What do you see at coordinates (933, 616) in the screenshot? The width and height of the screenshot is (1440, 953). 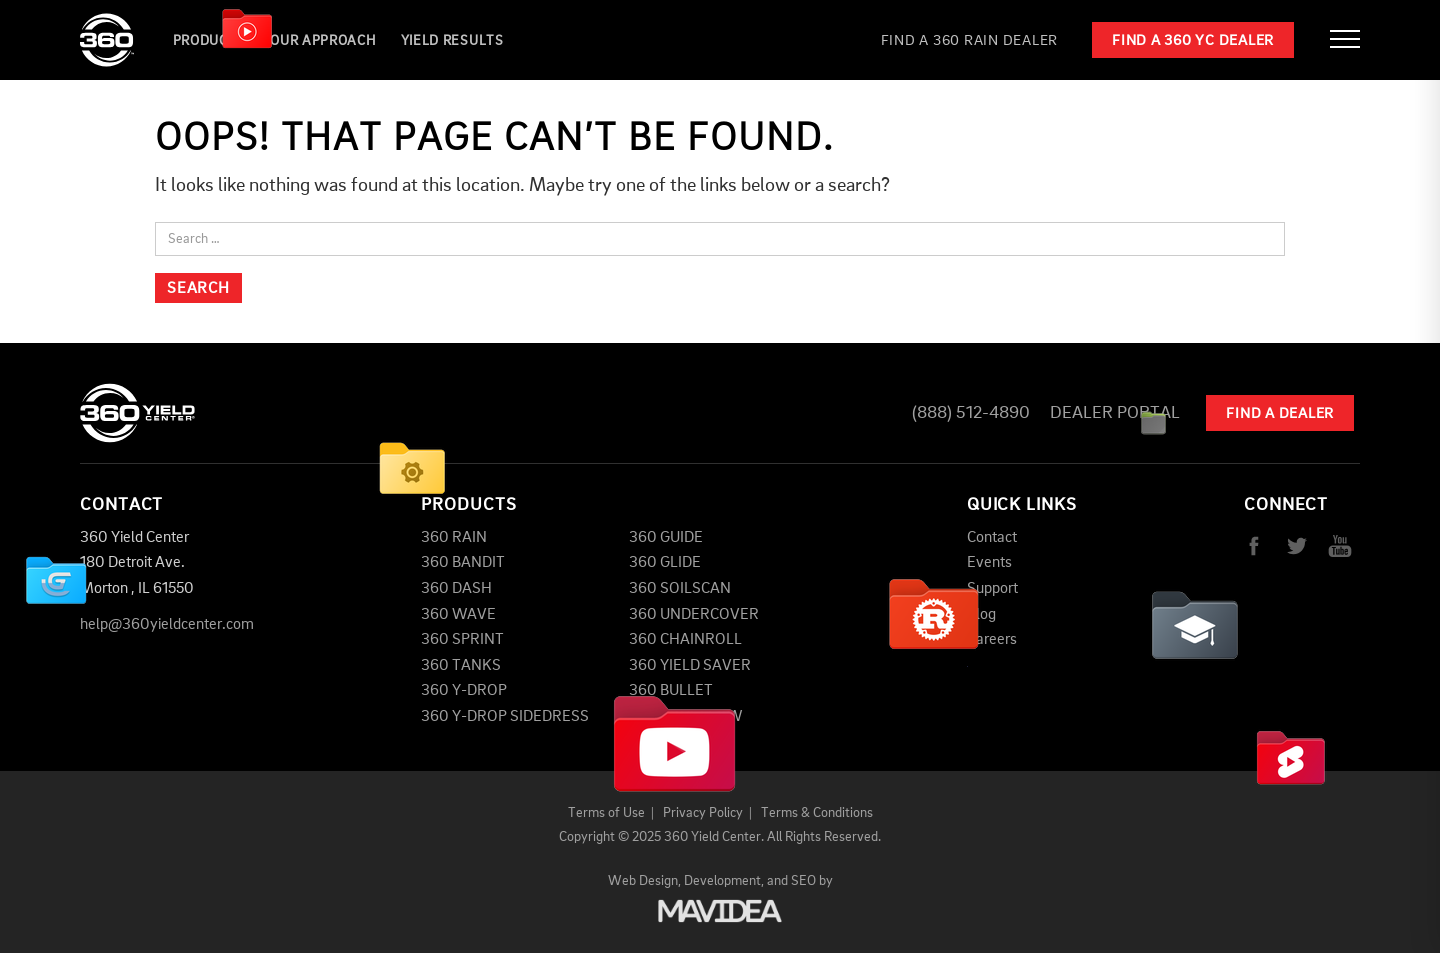 I see `open folder containing rust programming projects` at bounding box center [933, 616].